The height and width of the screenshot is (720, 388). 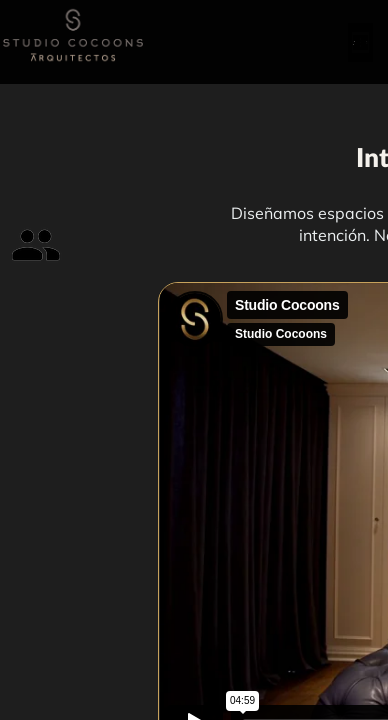 What do you see at coordinates (360, 42) in the screenshot?
I see `book an appointment or reservation online` at bounding box center [360, 42].